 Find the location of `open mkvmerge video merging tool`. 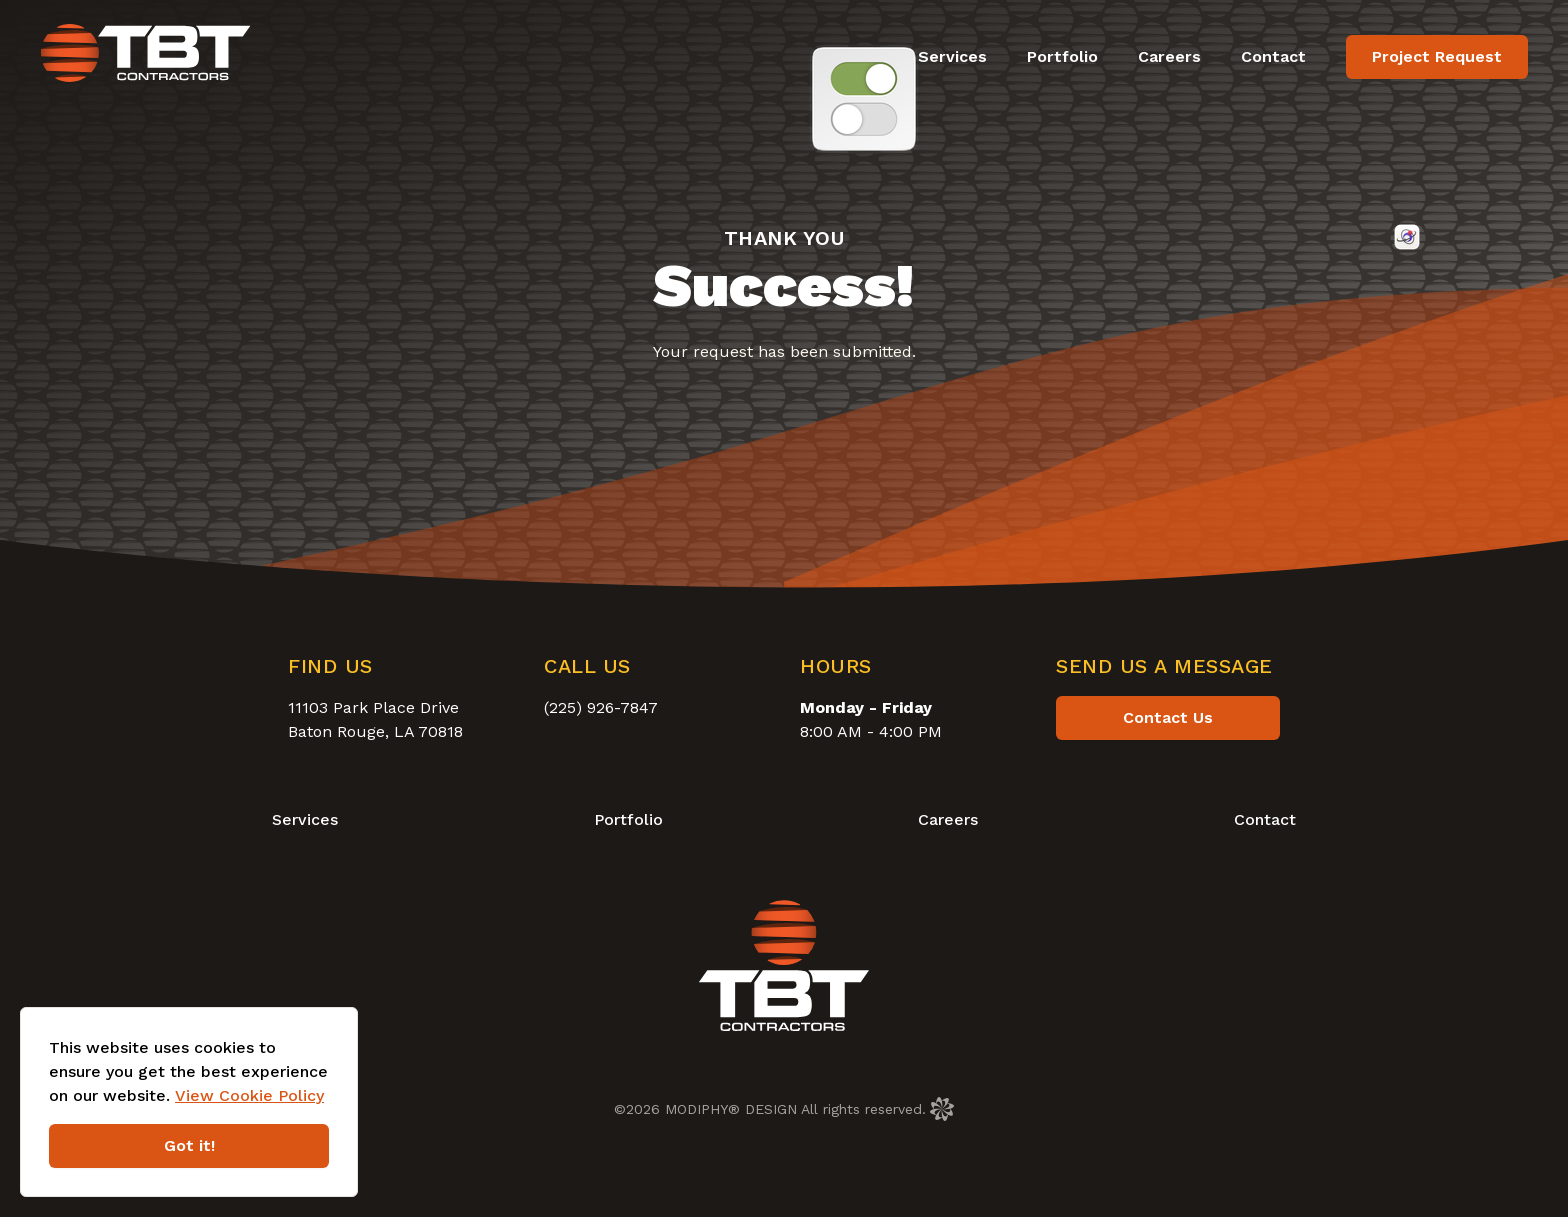

open mkvmerge video merging tool is located at coordinates (1407, 237).